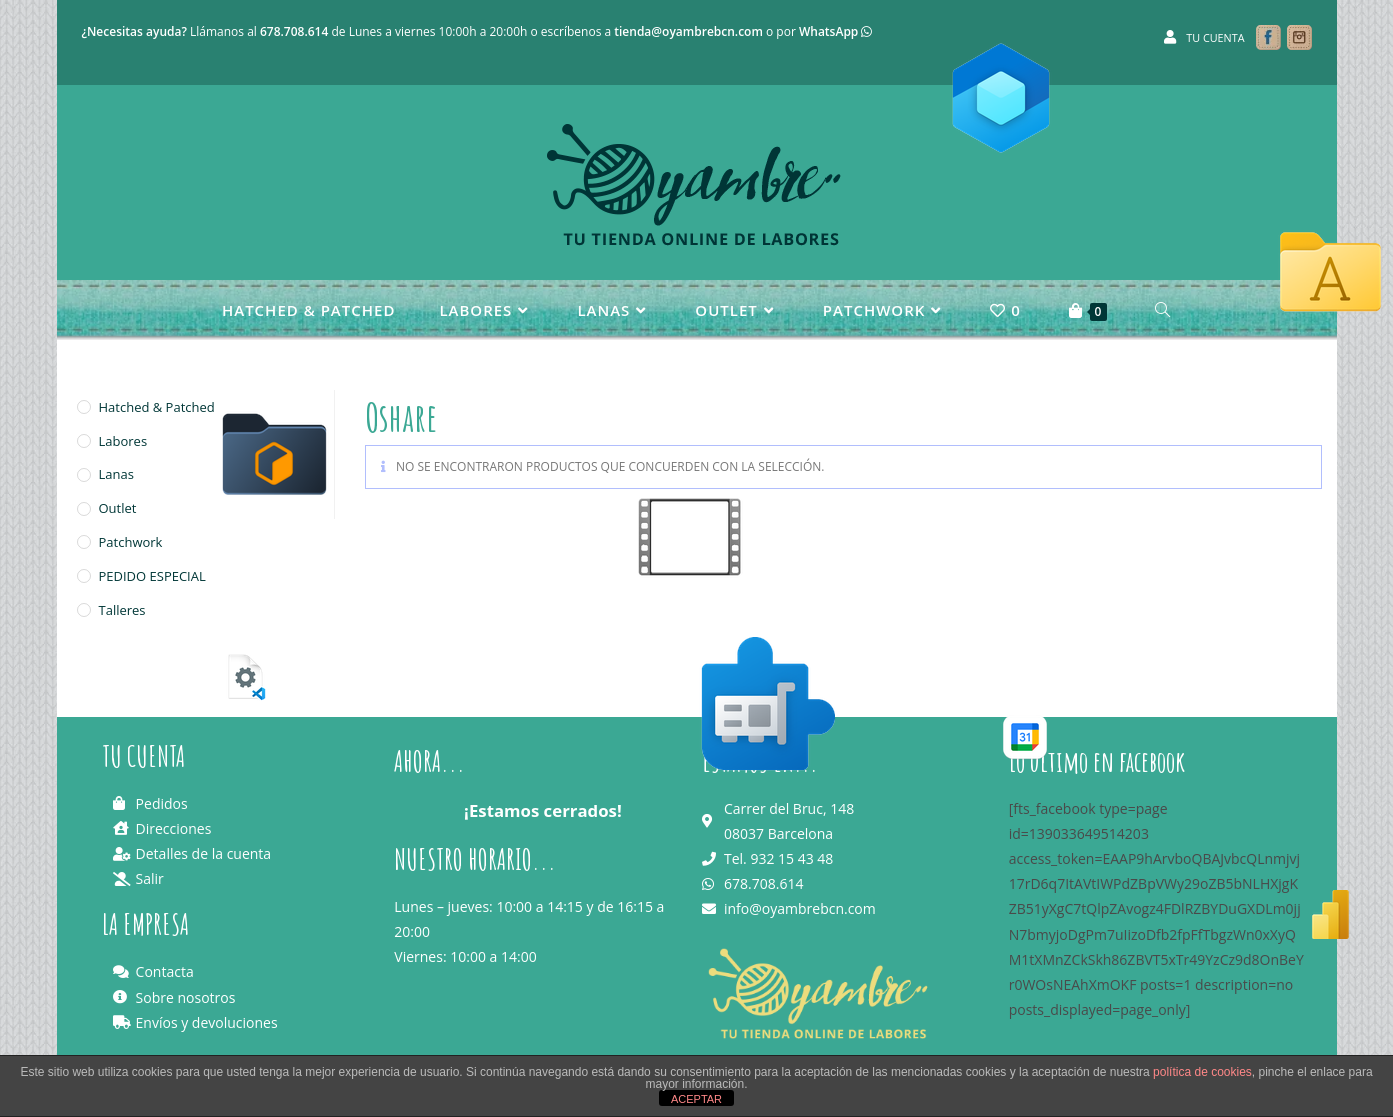  Describe the element at coordinates (1330, 274) in the screenshot. I see `open the fonts folder` at that location.